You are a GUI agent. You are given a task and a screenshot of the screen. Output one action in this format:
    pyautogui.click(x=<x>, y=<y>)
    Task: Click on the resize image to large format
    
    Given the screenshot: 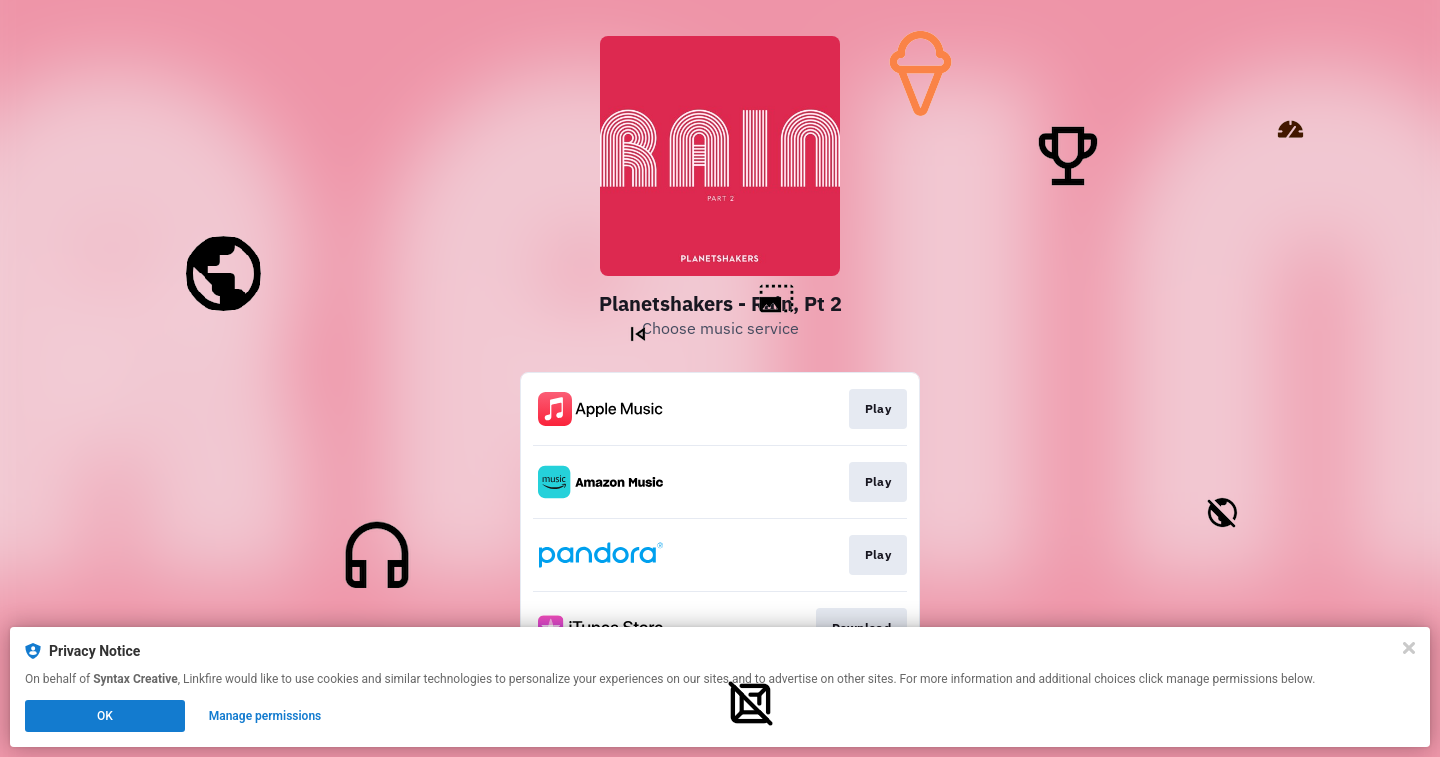 What is the action you would take?
    pyautogui.click(x=776, y=298)
    